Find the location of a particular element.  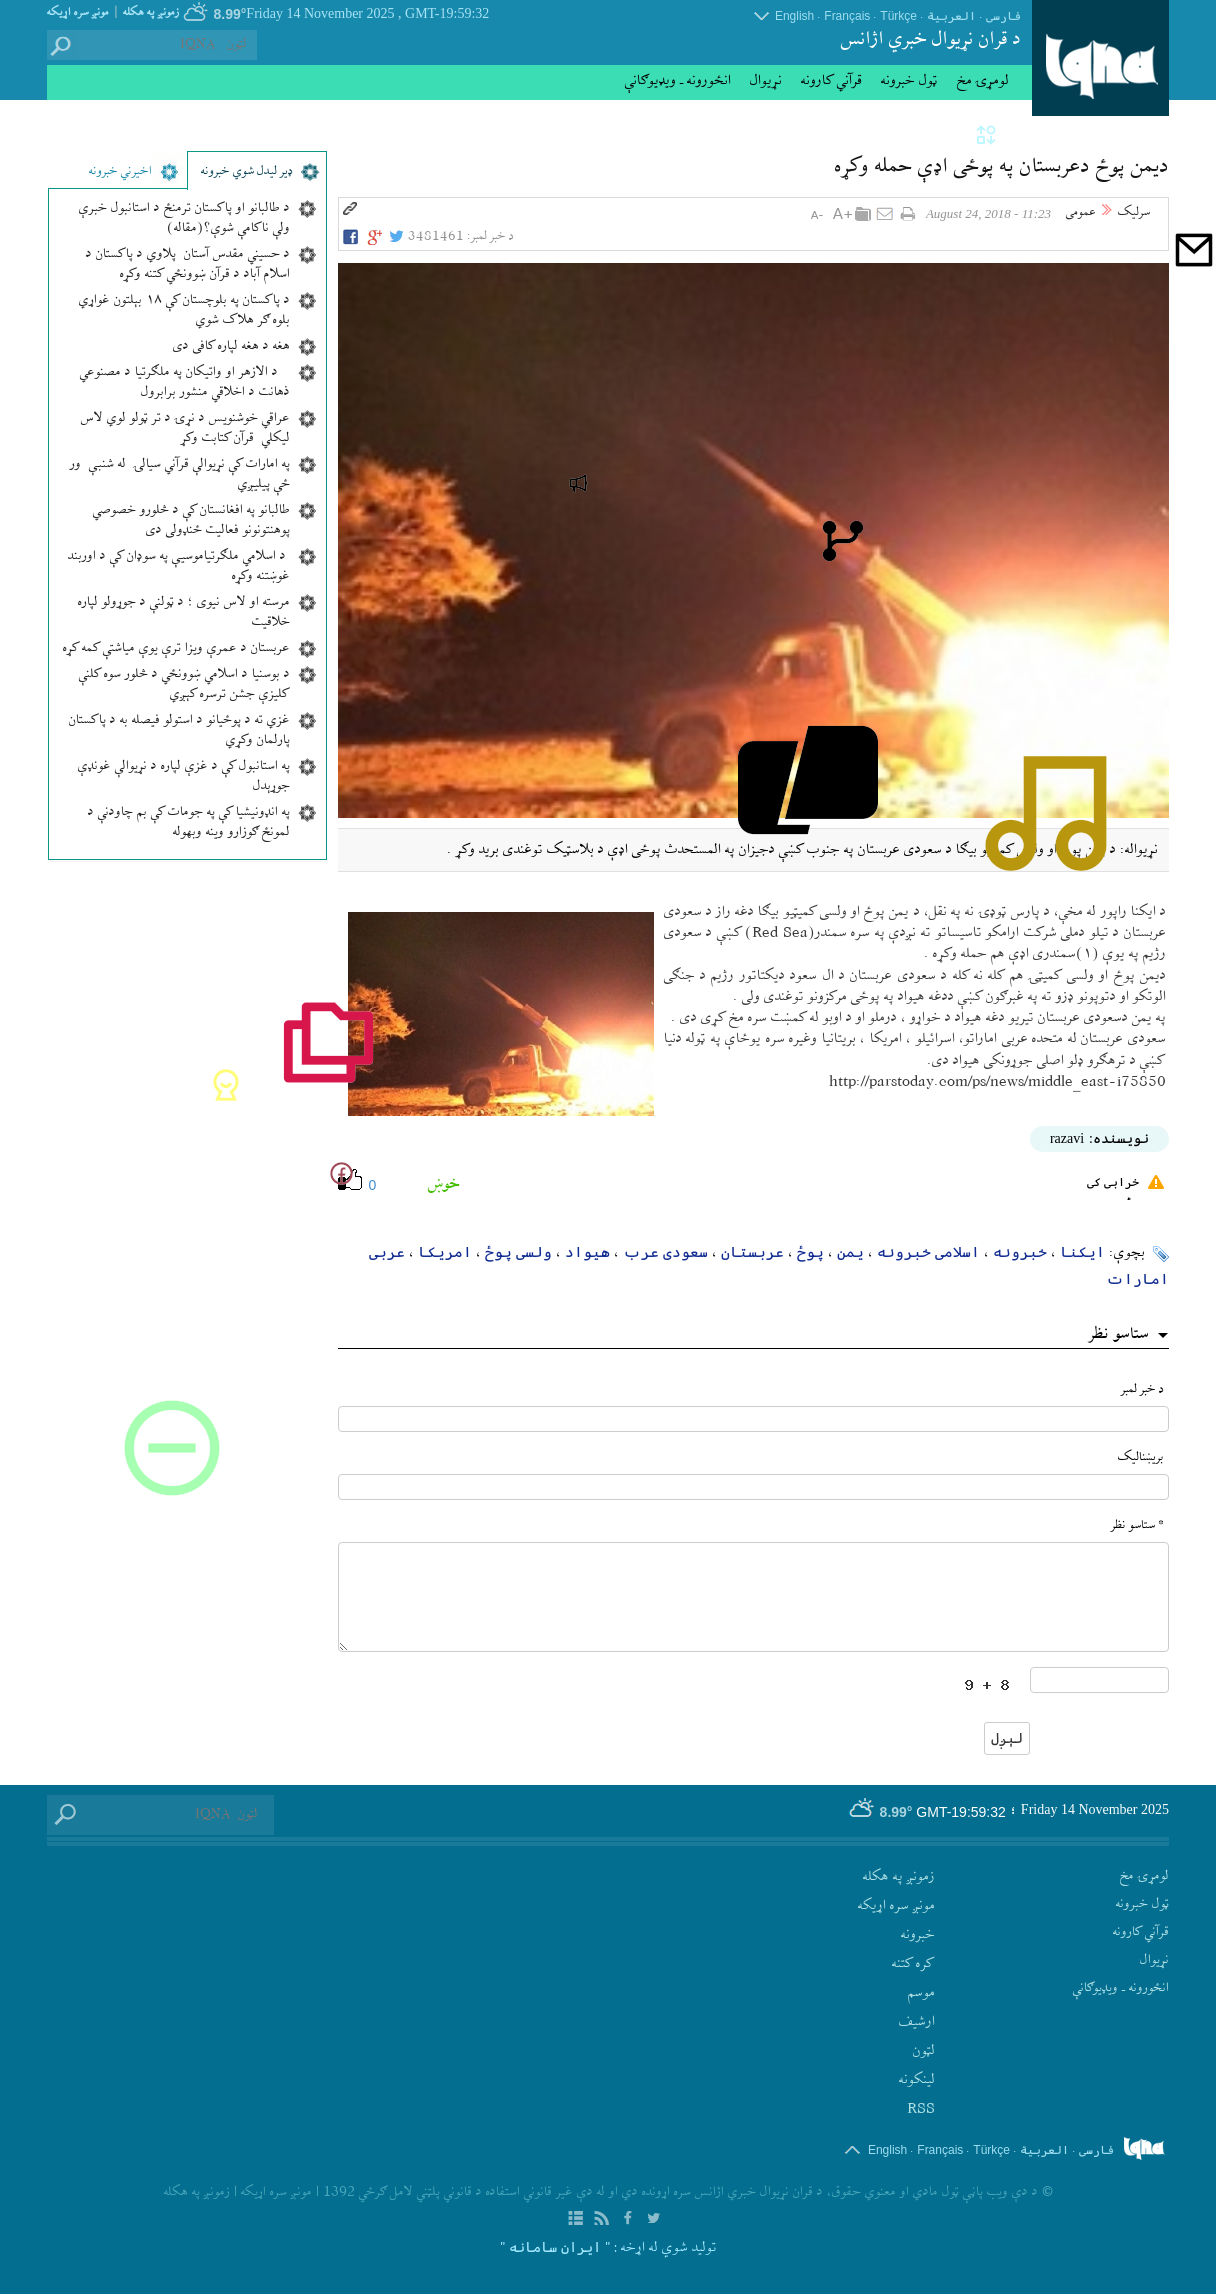

connect with Facebook is located at coordinates (341, 1173).